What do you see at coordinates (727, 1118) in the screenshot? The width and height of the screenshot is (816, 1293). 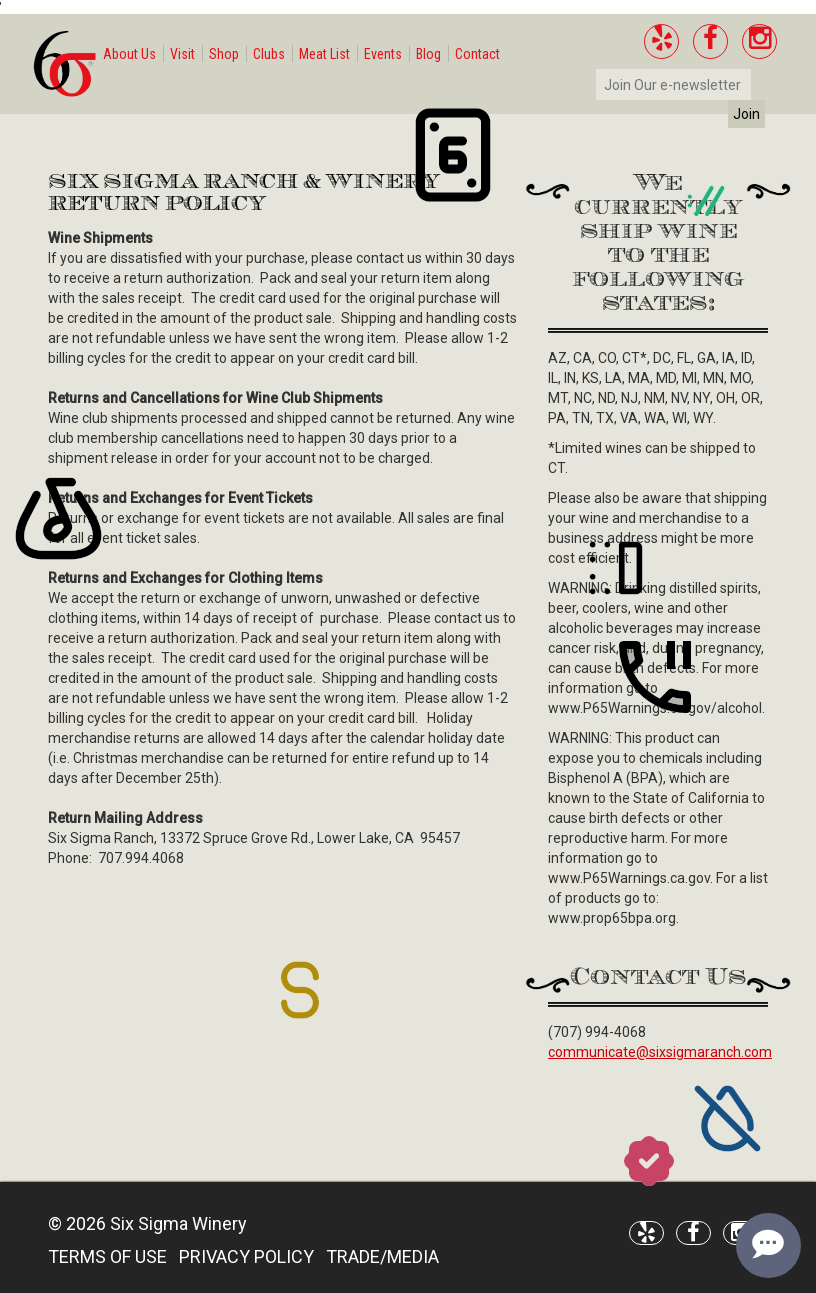 I see `disable water or liquid-related features` at bounding box center [727, 1118].